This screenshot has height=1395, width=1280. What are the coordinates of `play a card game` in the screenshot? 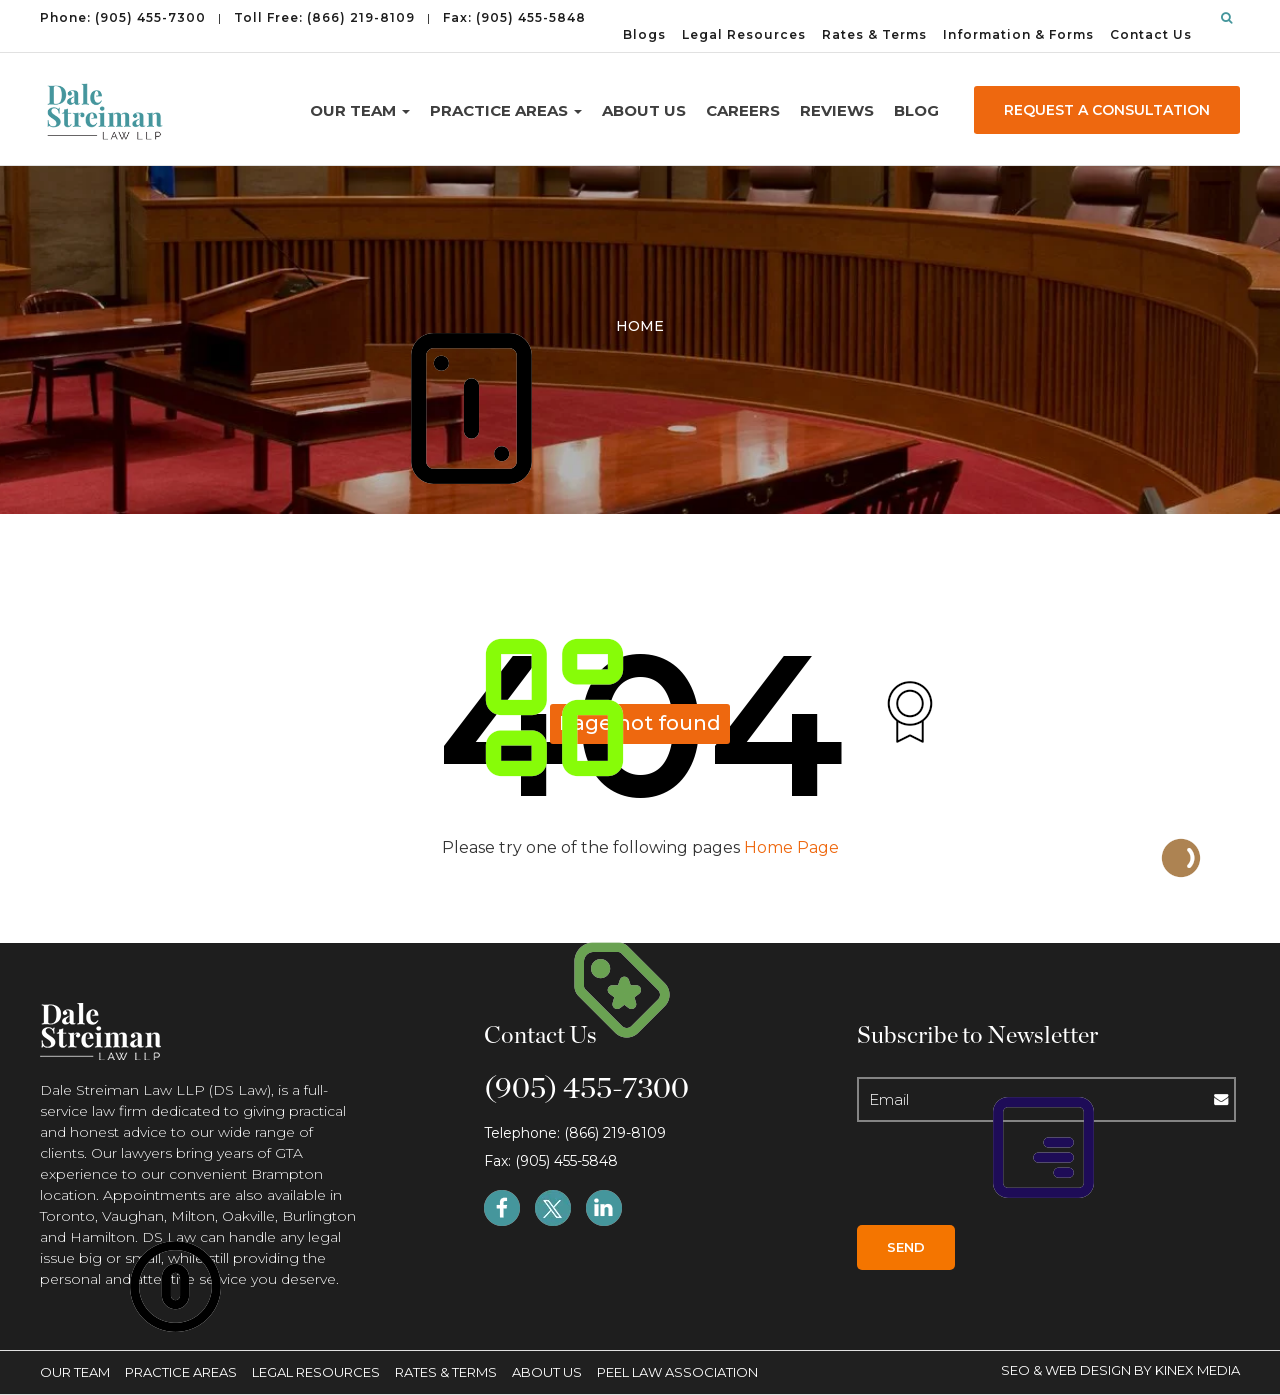 It's located at (471, 408).